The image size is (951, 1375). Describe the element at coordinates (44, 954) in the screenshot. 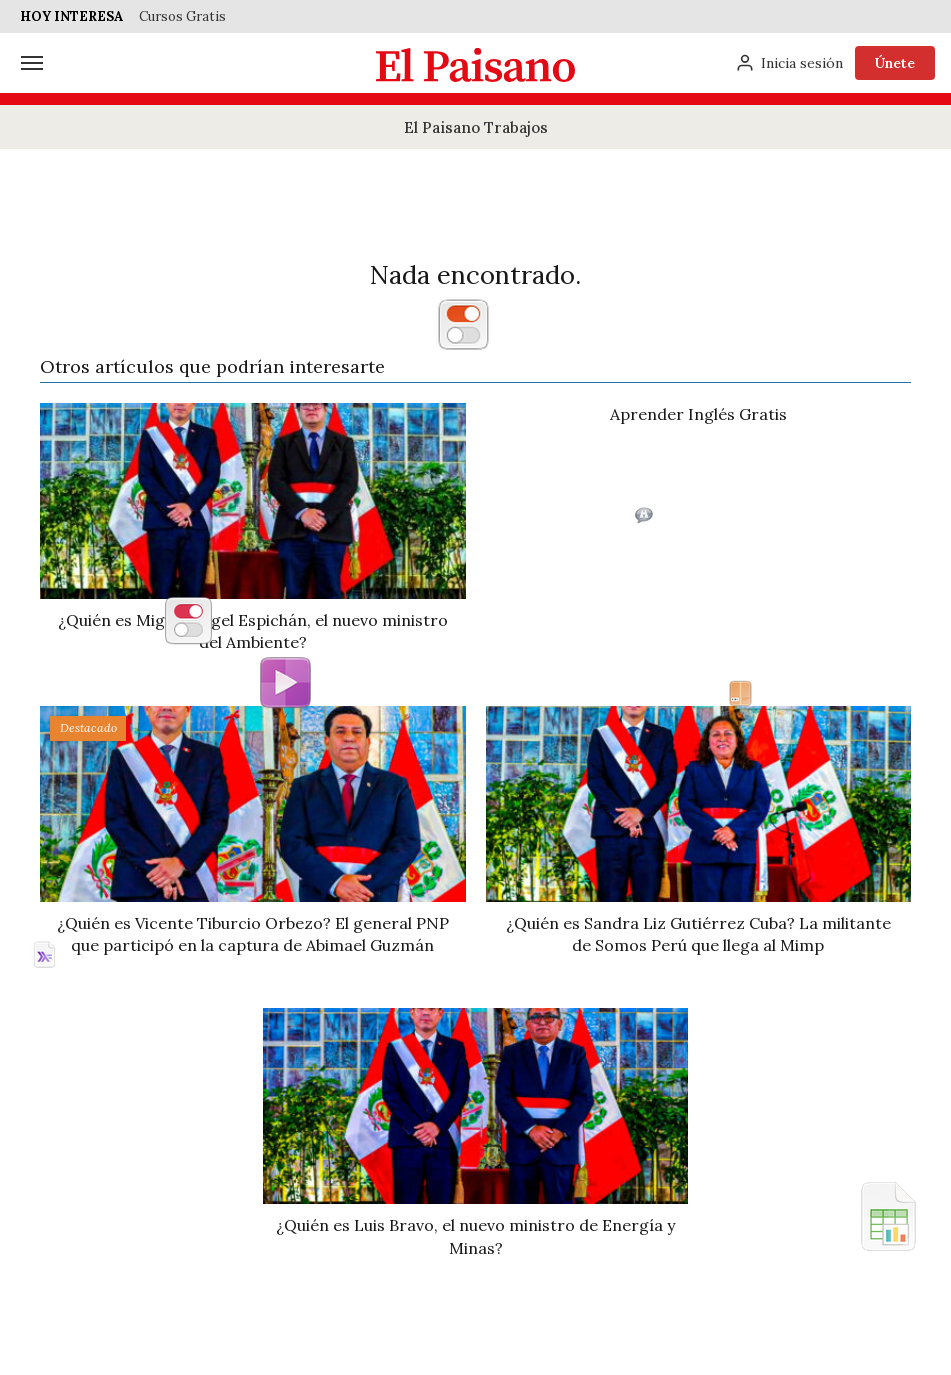

I see `a haskell source code file` at that location.